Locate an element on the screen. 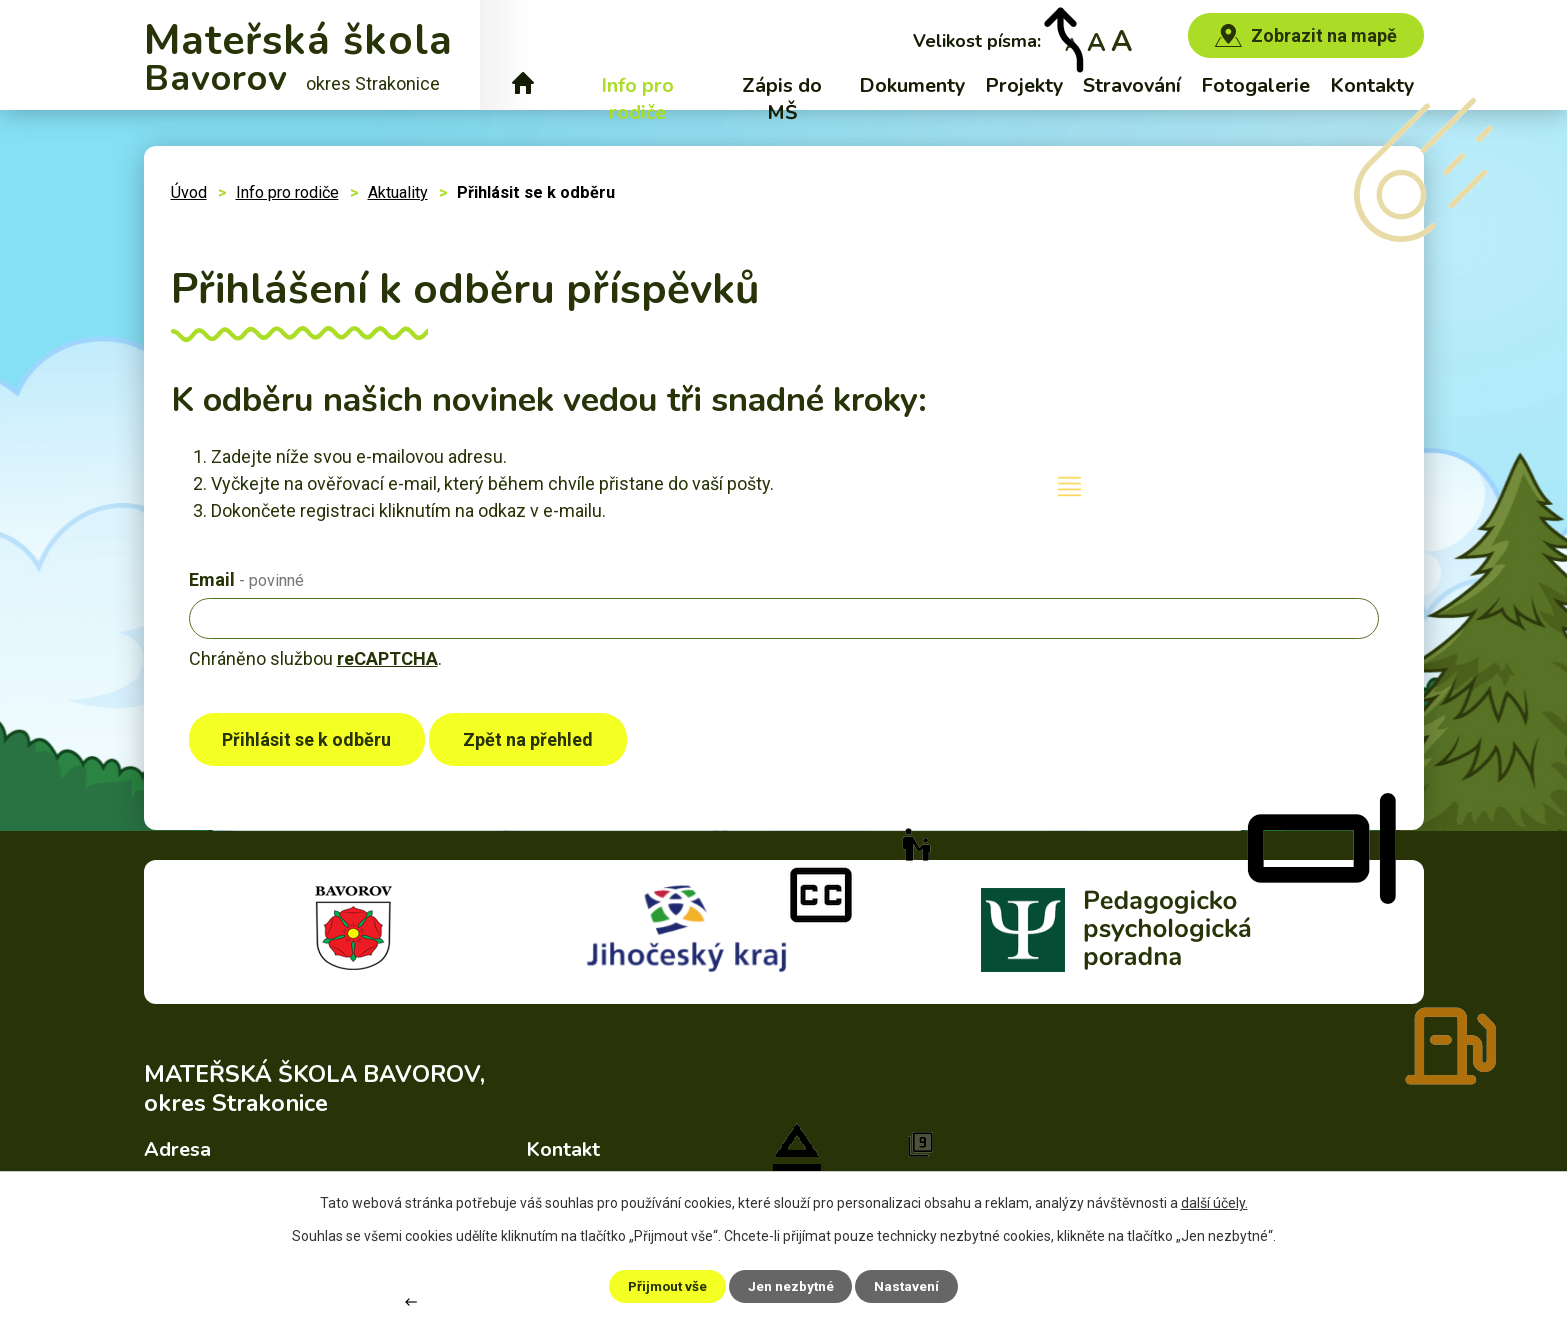 Image resolution: width=1567 pixels, height=1326 pixels. go back to previous screen is located at coordinates (411, 1302).